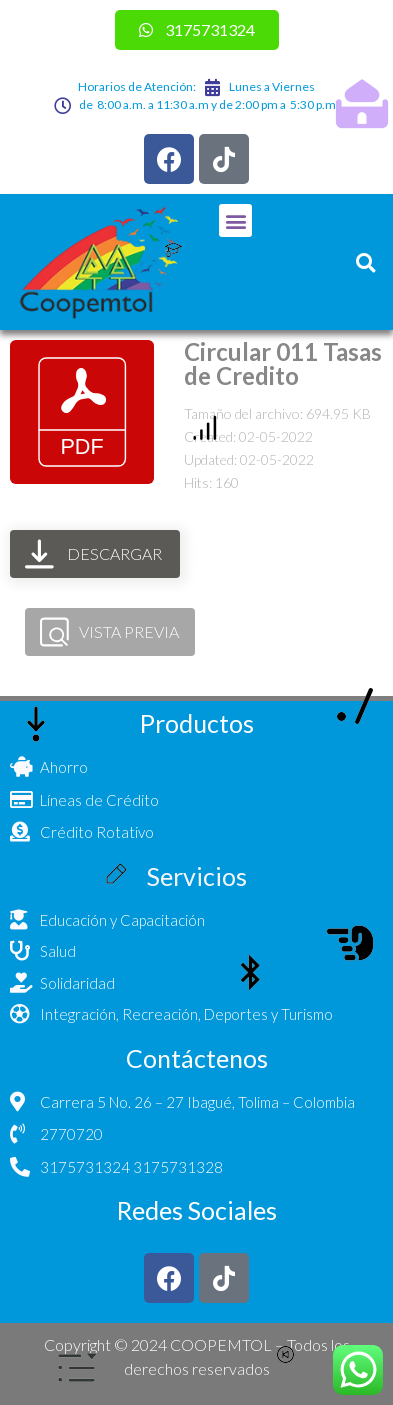 The height and width of the screenshot is (1405, 393). Describe the element at coordinates (250, 972) in the screenshot. I see `toggle bluetooth connectivity on or off` at that location.